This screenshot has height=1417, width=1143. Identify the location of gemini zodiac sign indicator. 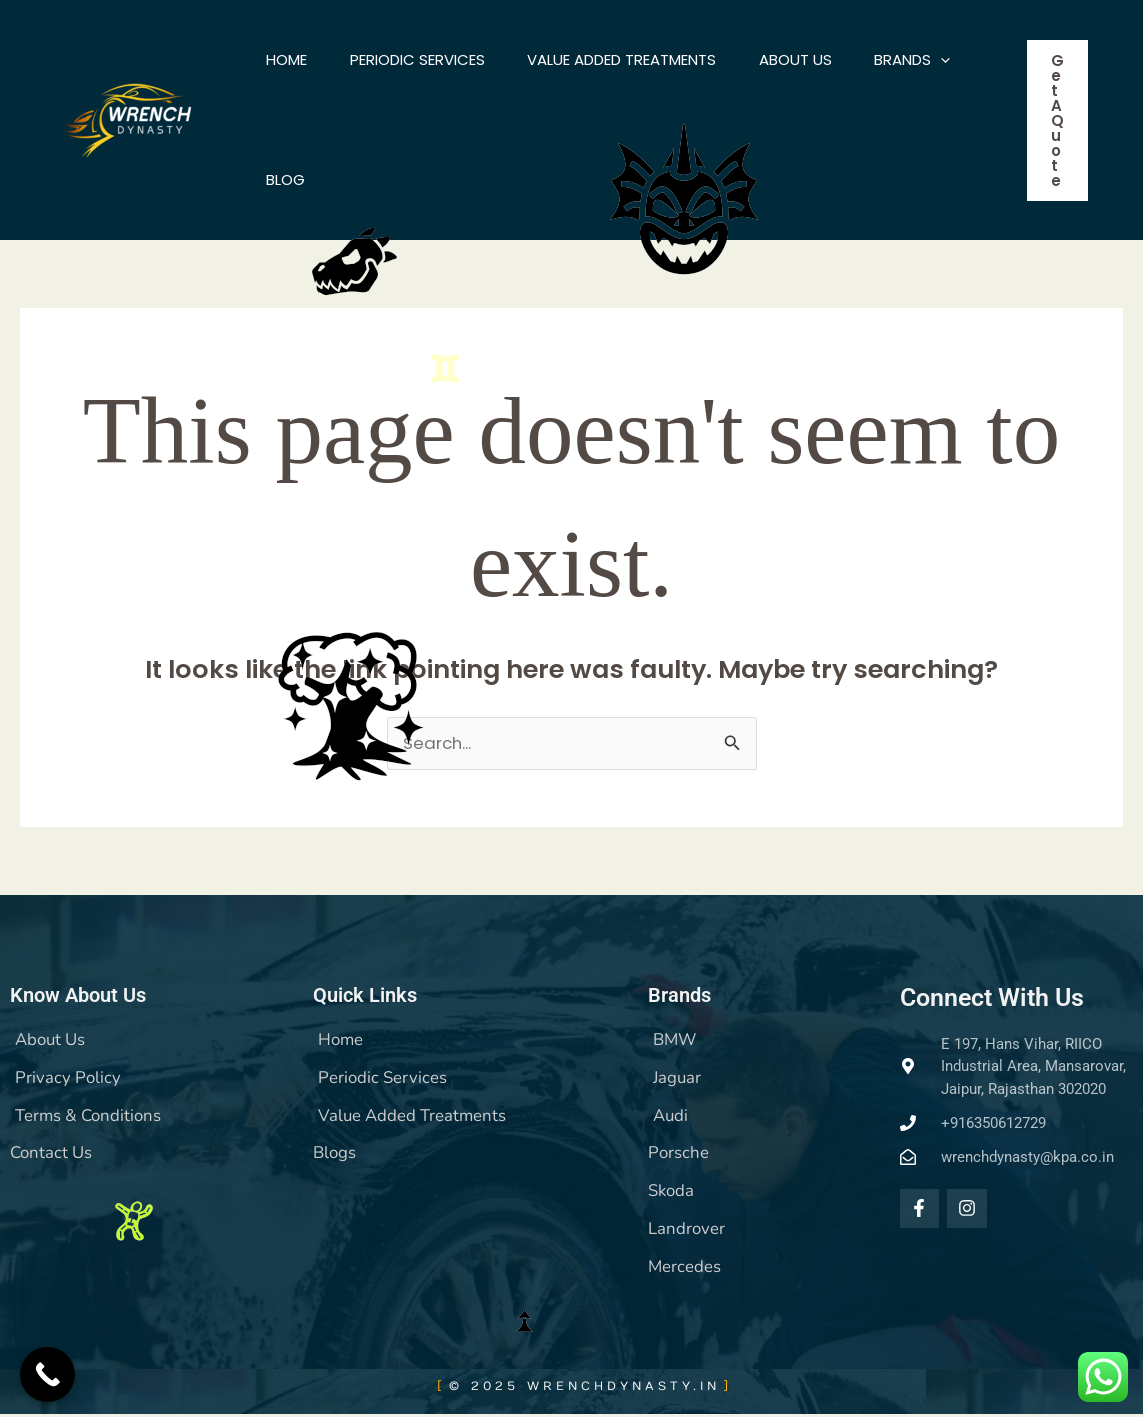
(445, 368).